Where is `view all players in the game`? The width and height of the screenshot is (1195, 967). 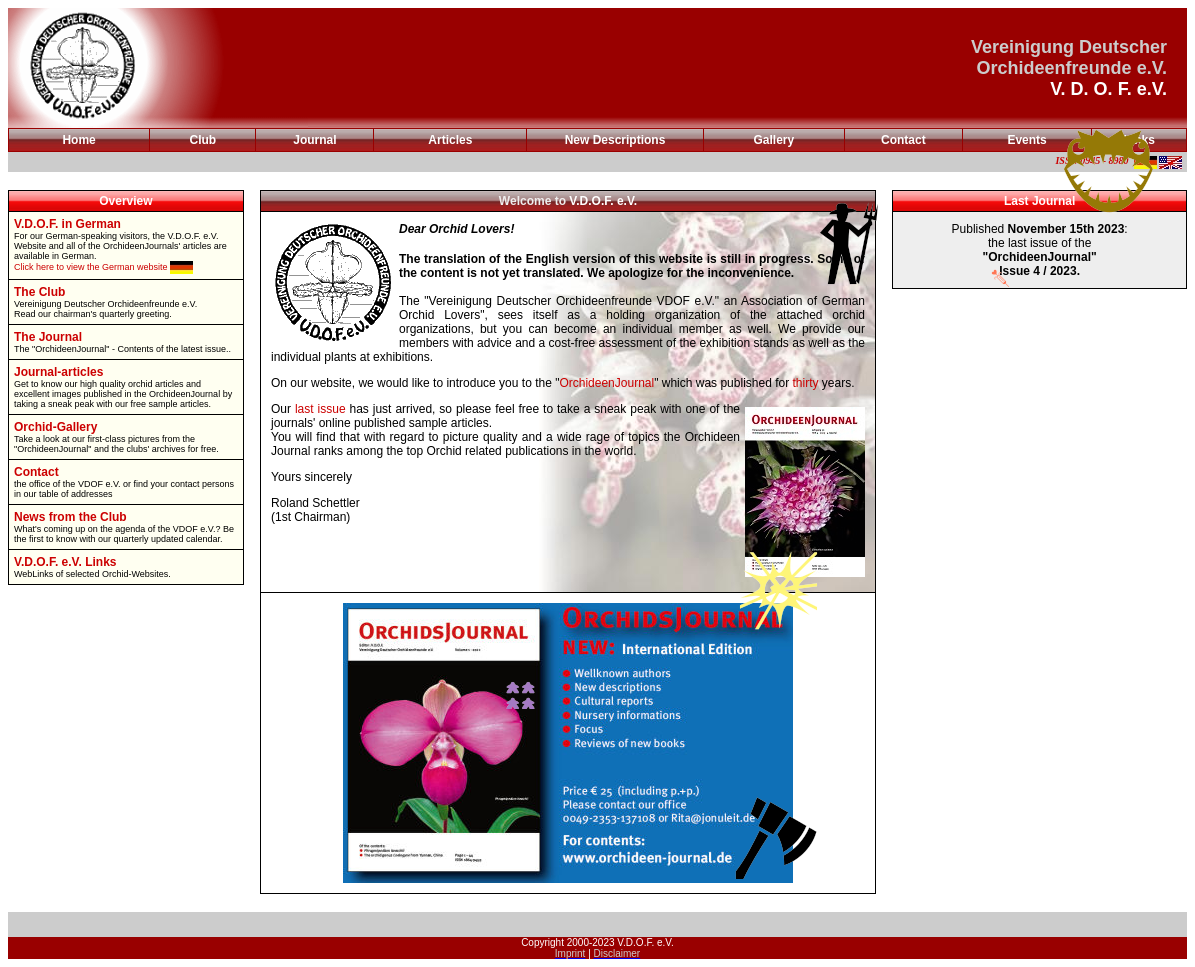
view all players in the game is located at coordinates (520, 695).